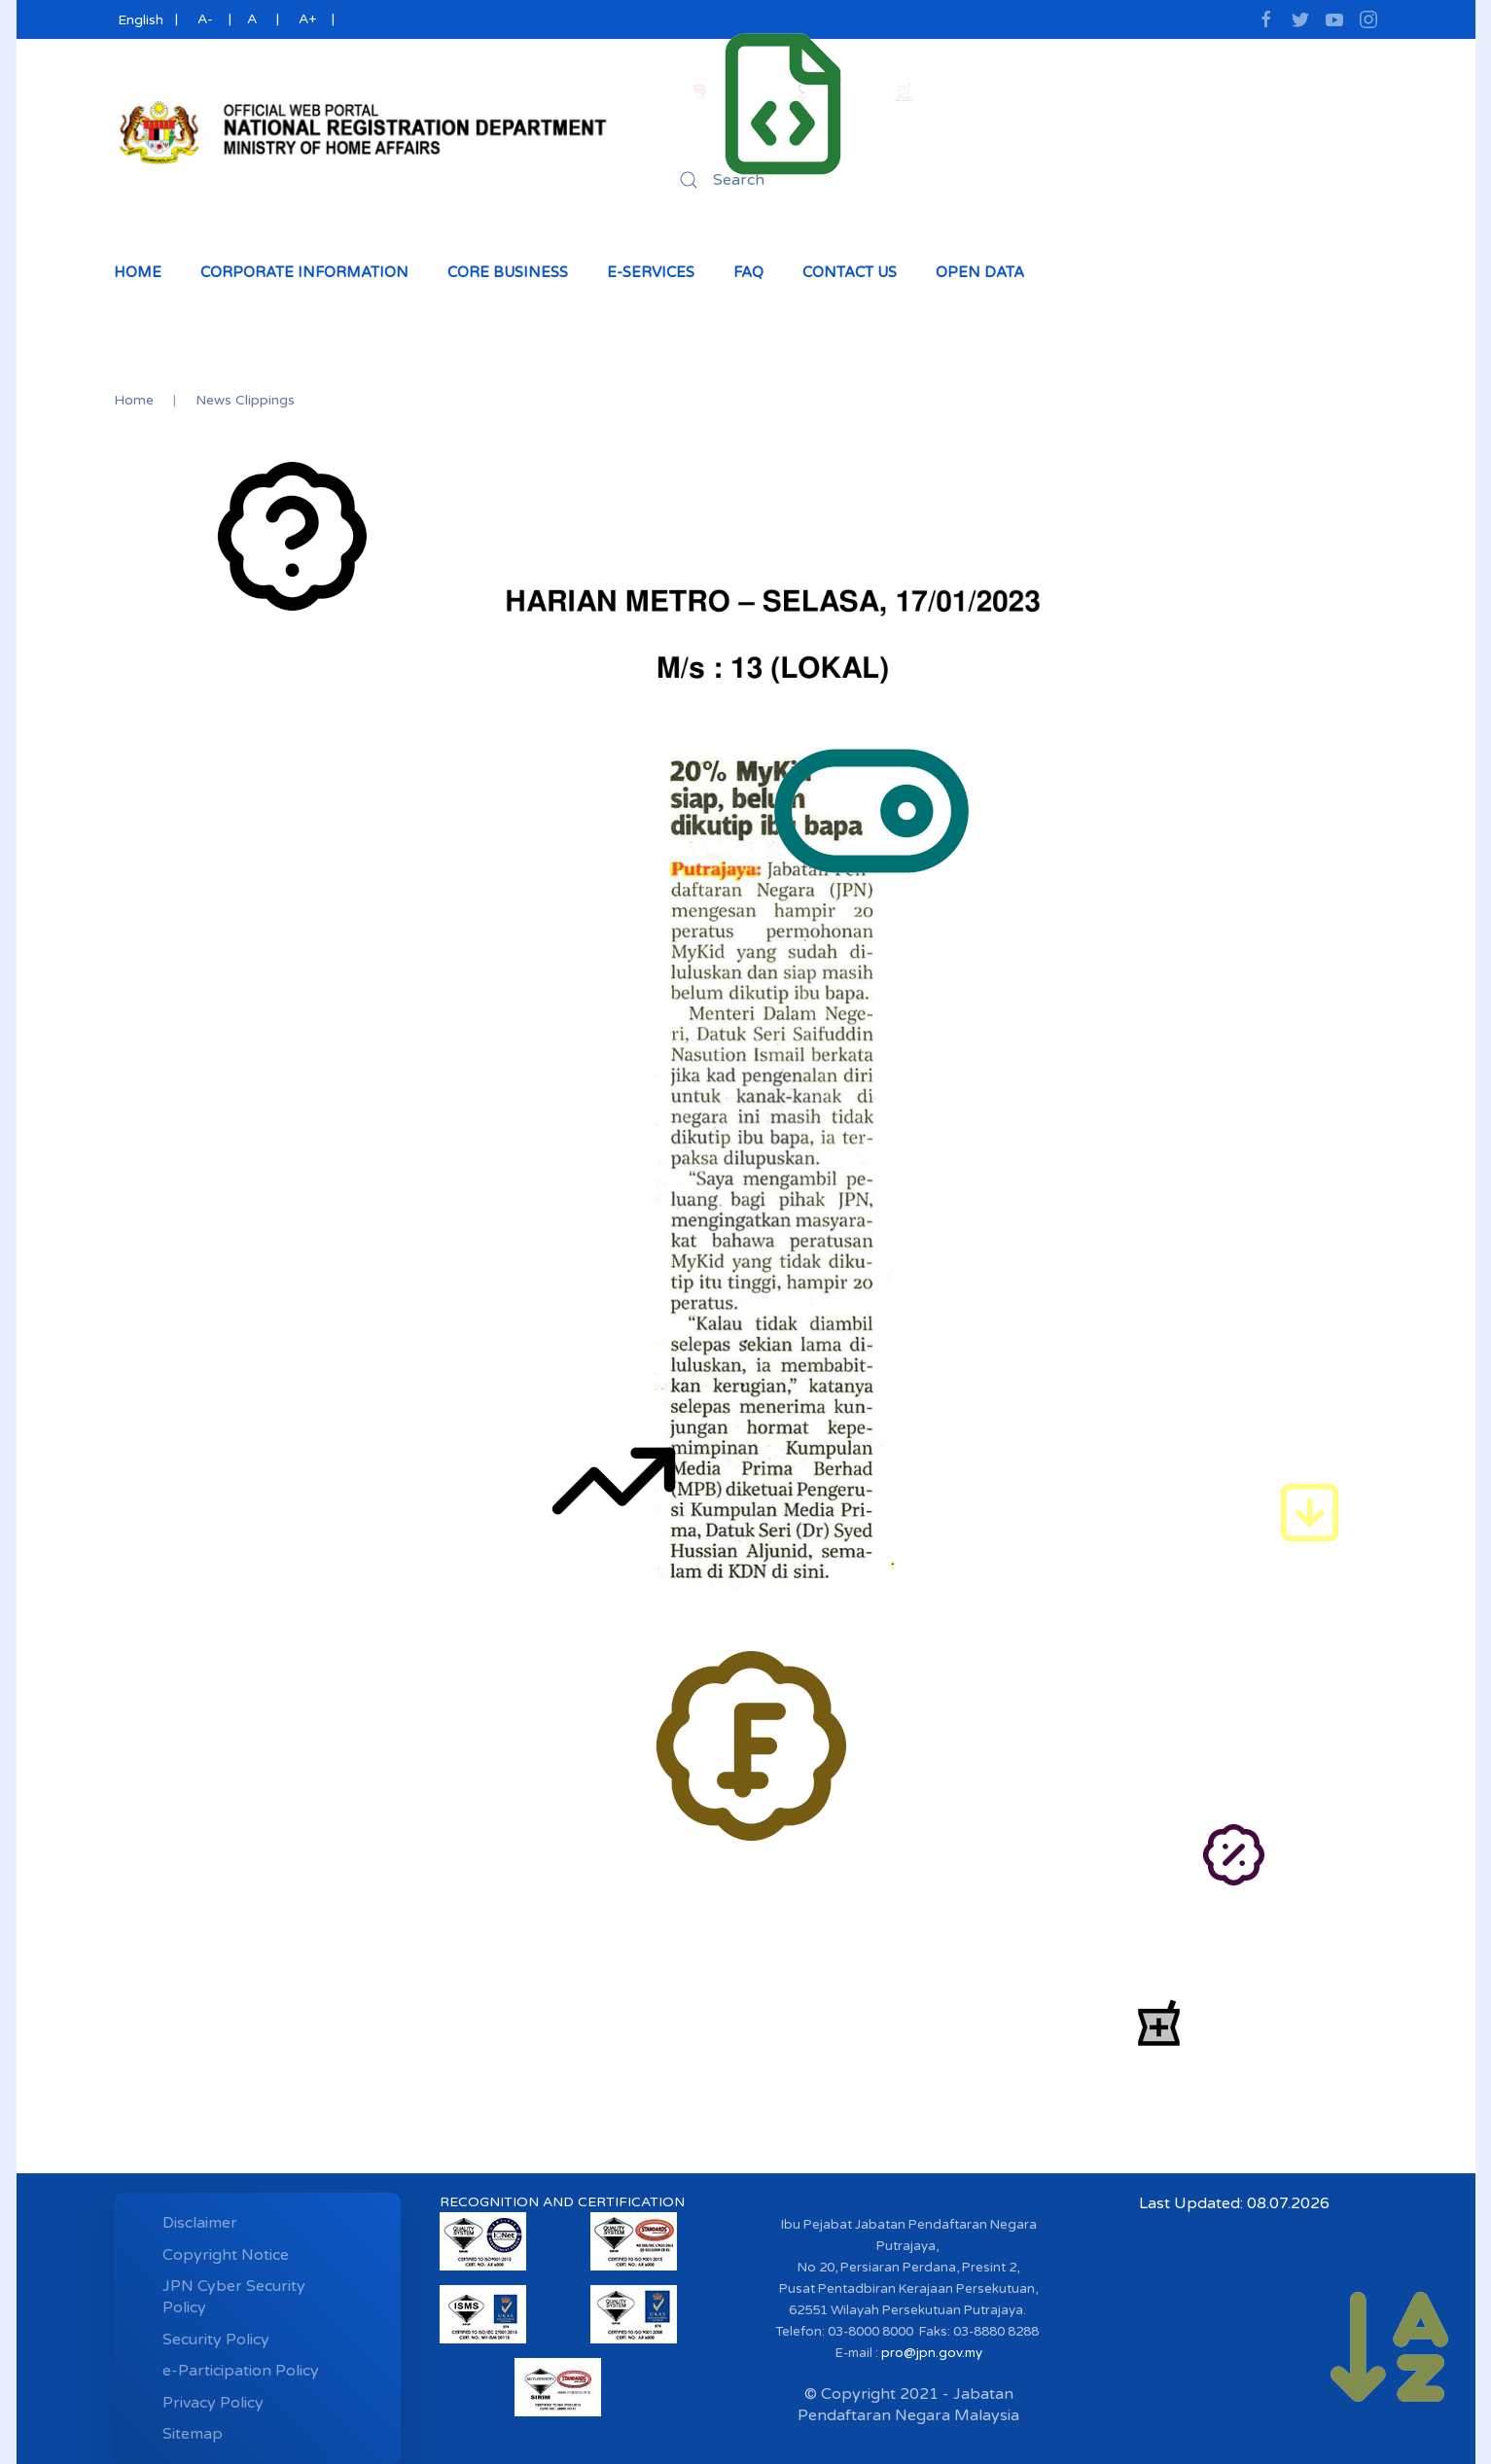 The width and height of the screenshot is (1491, 2464). I want to click on view trending or popular content, so click(614, 1481).